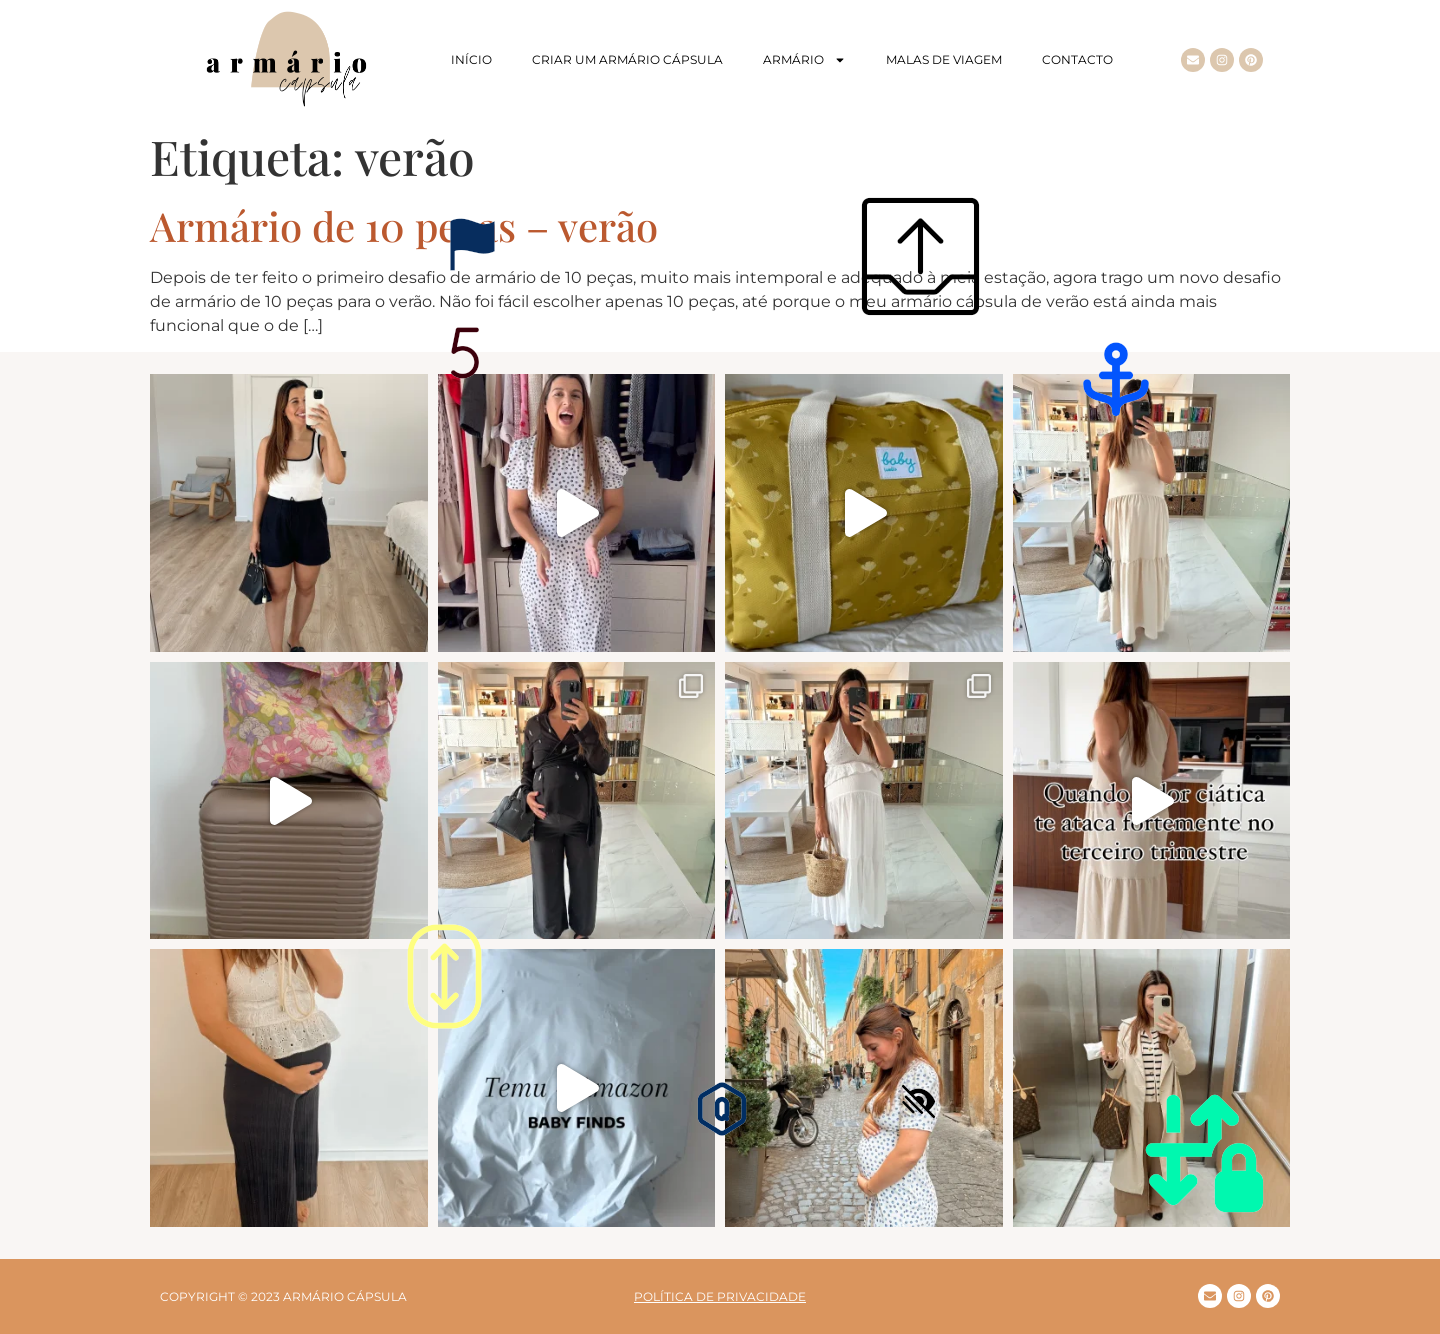  I want to click on scroll up or down on the page, so click(444, 976).